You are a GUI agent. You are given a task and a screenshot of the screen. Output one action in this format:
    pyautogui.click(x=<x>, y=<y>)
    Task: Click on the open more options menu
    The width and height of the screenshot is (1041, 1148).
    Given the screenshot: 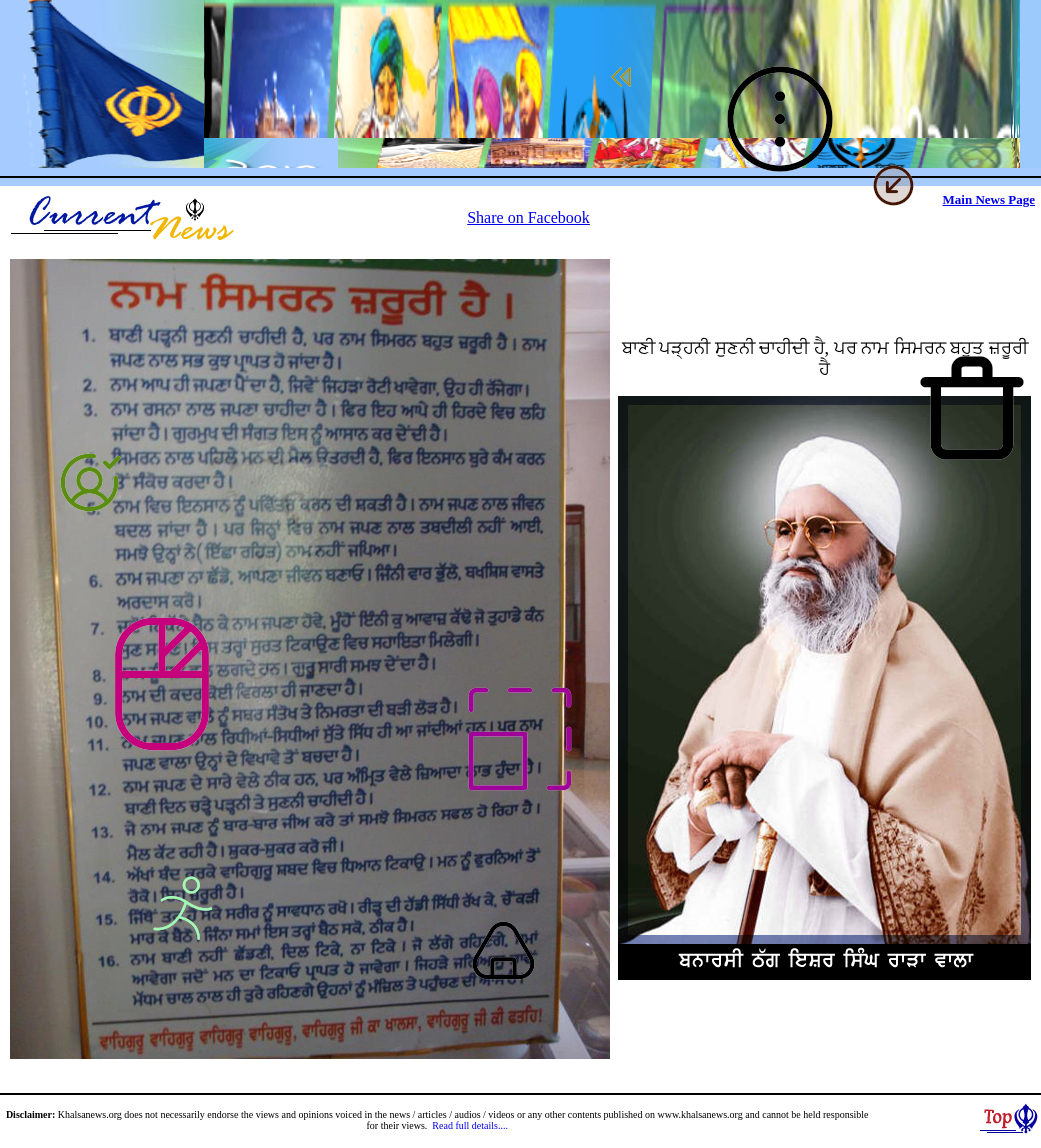 What is the action you would take?
    pyautogui.click(x=780, y=119)
    